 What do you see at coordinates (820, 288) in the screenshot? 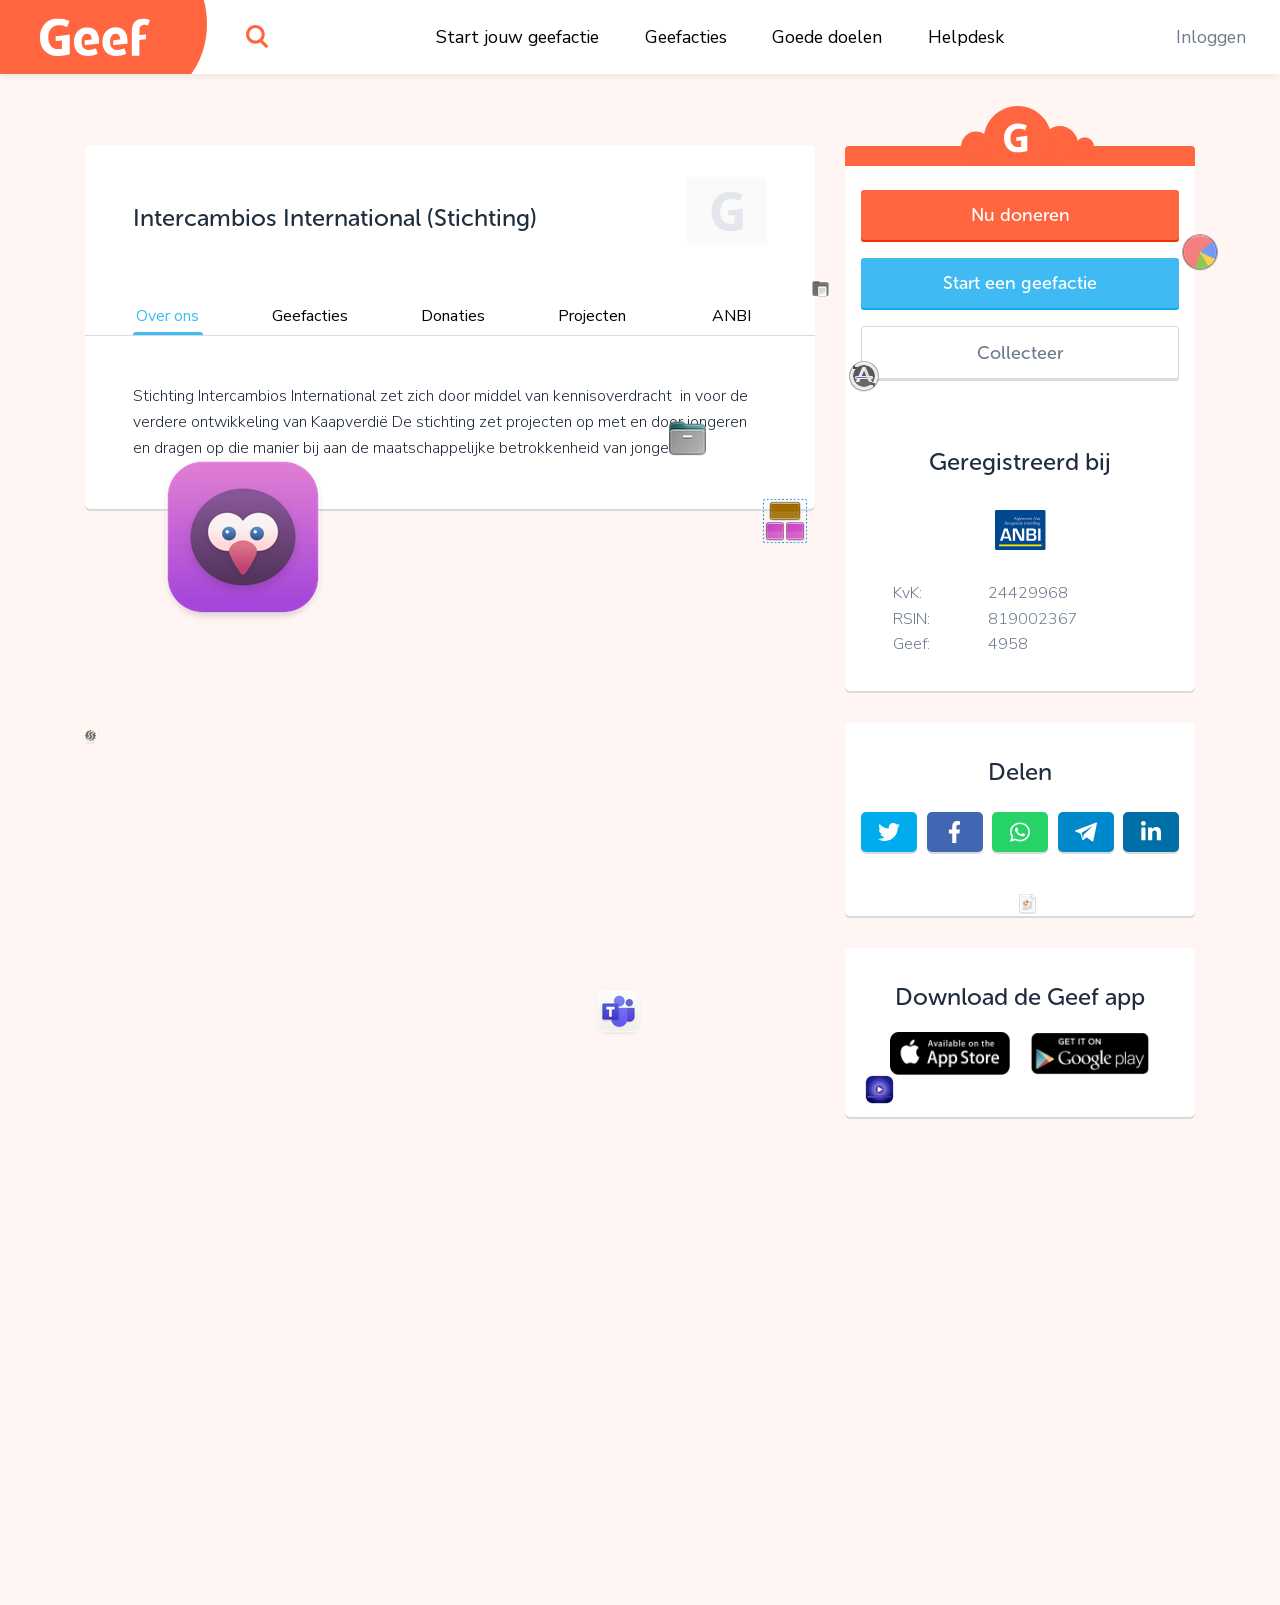
I see `open a file or document` at bounding box center [820, 288].